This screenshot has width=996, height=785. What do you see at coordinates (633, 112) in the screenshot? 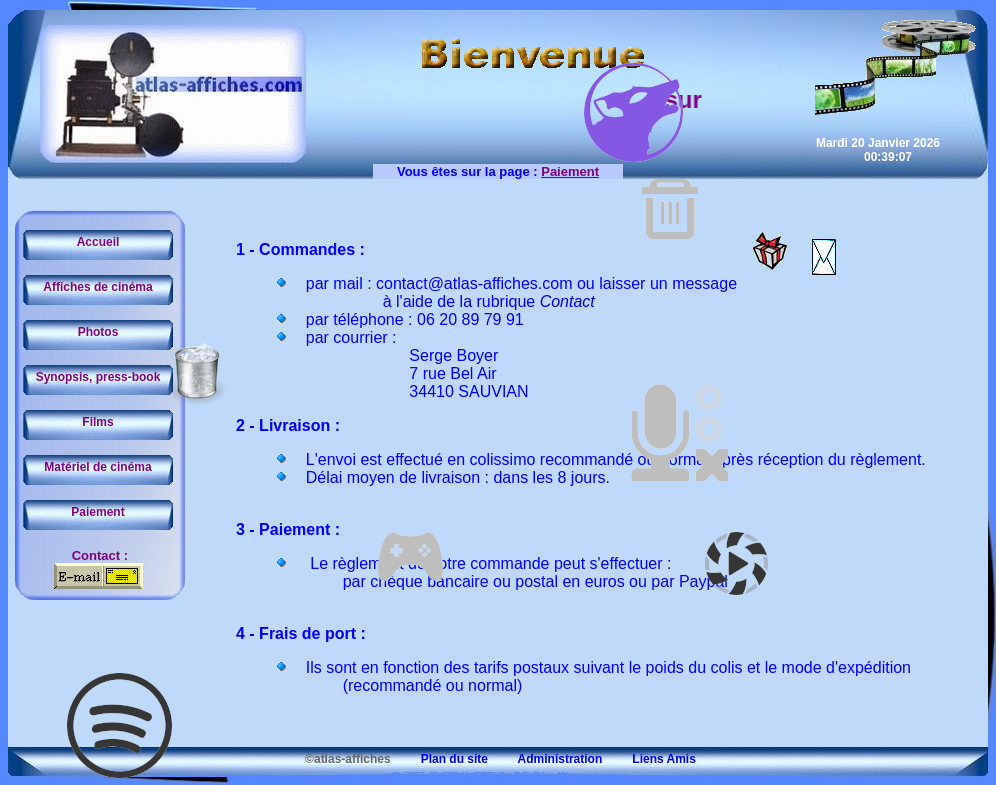
I see `open amarok music player` at bounding box center [633, 112].